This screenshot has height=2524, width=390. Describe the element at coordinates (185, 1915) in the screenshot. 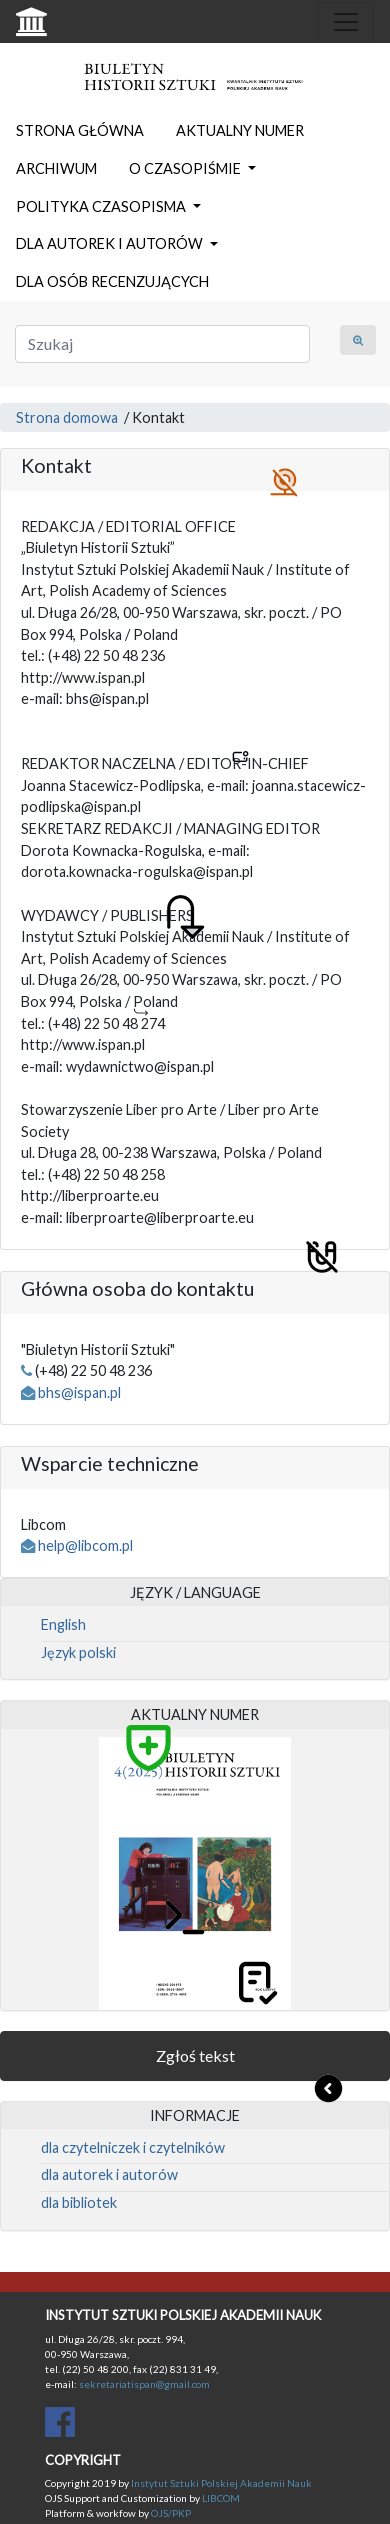

I see `open terminal or command line interface` at that location.